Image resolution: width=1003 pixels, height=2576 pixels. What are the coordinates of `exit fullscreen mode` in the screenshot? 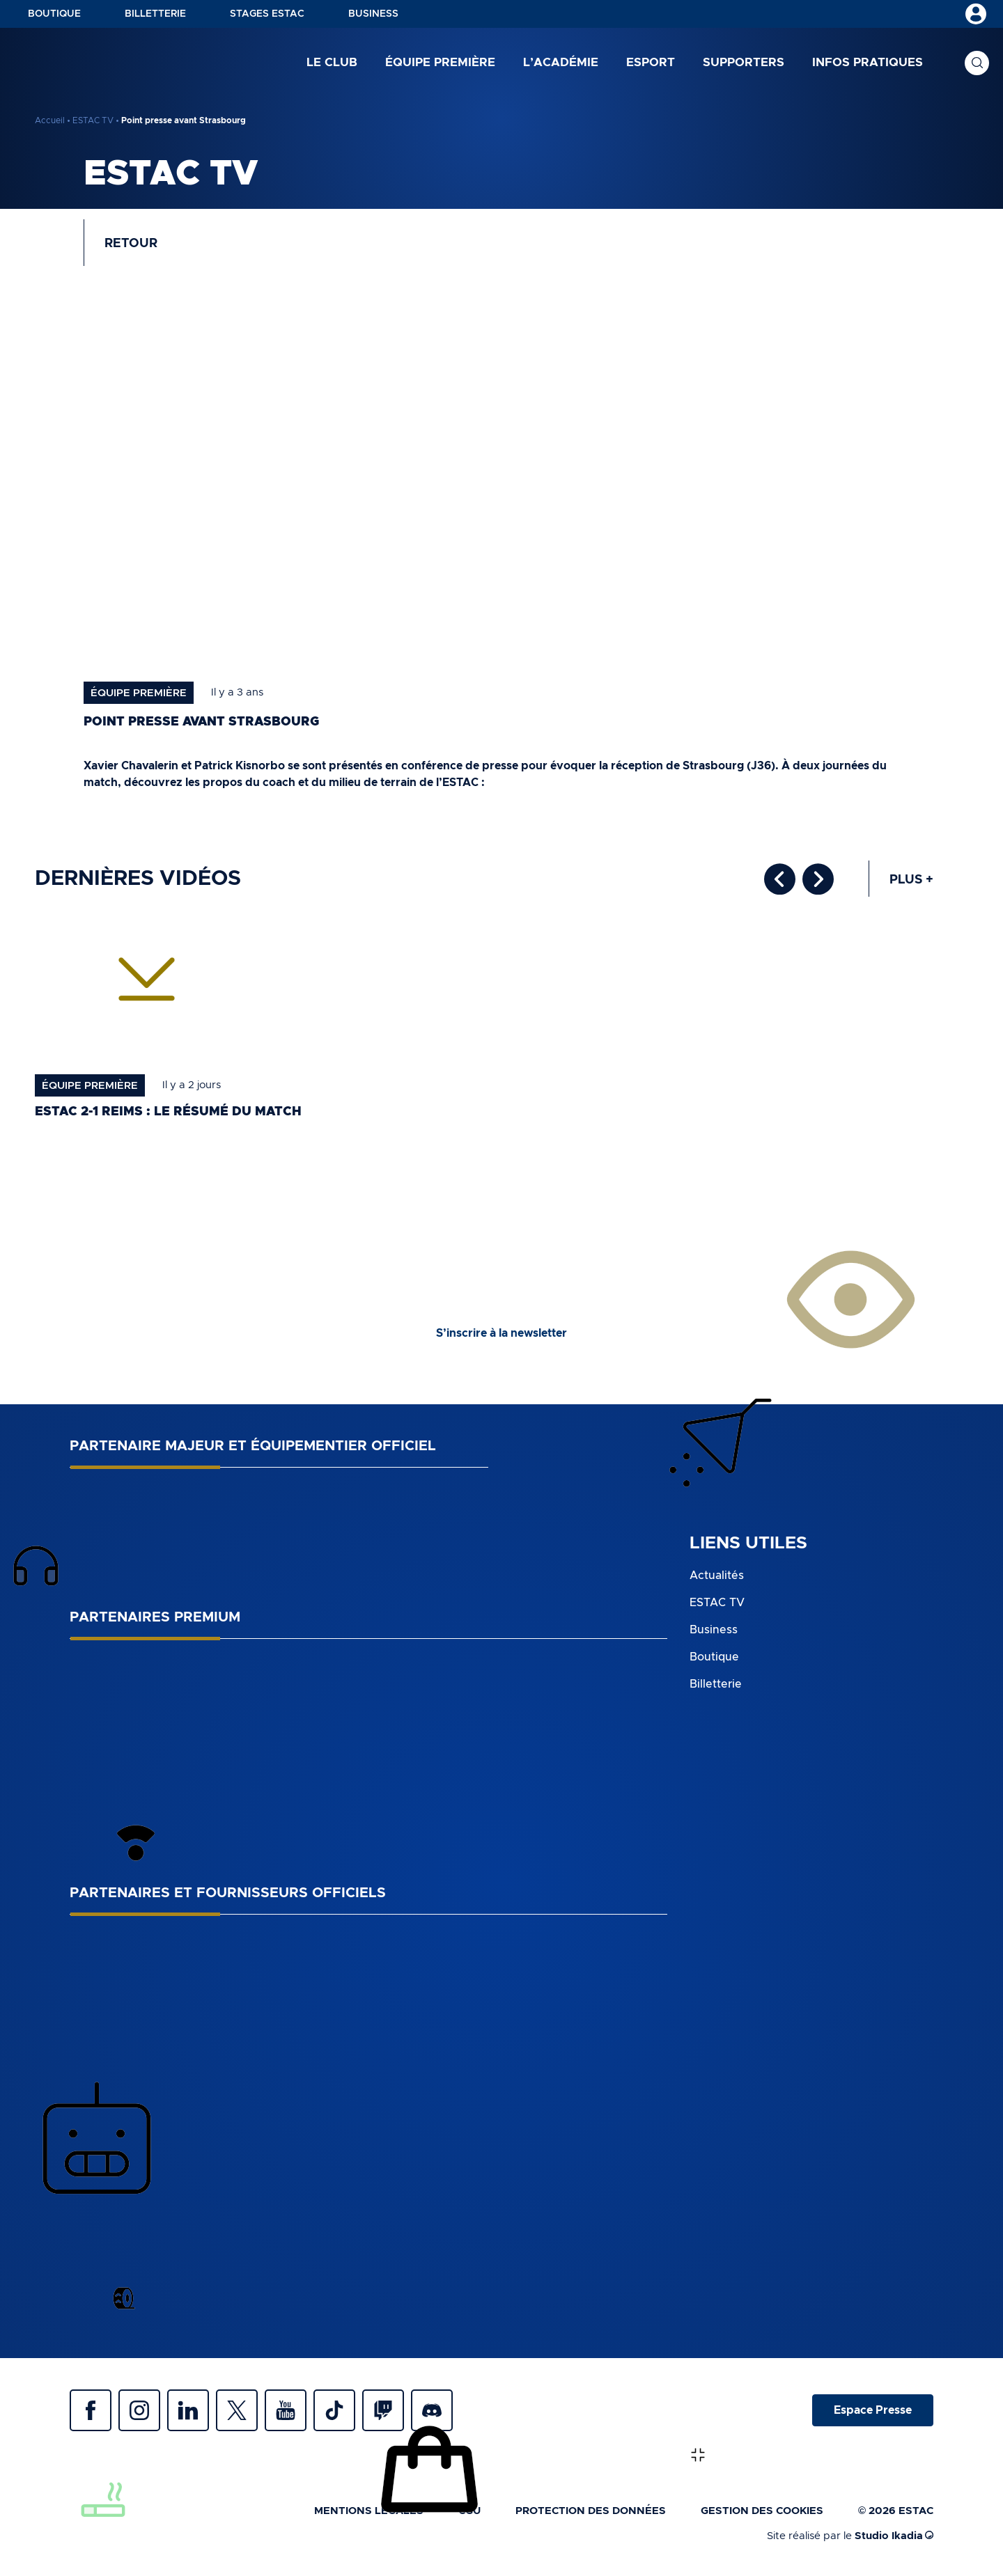 It's located at (698, 2455).